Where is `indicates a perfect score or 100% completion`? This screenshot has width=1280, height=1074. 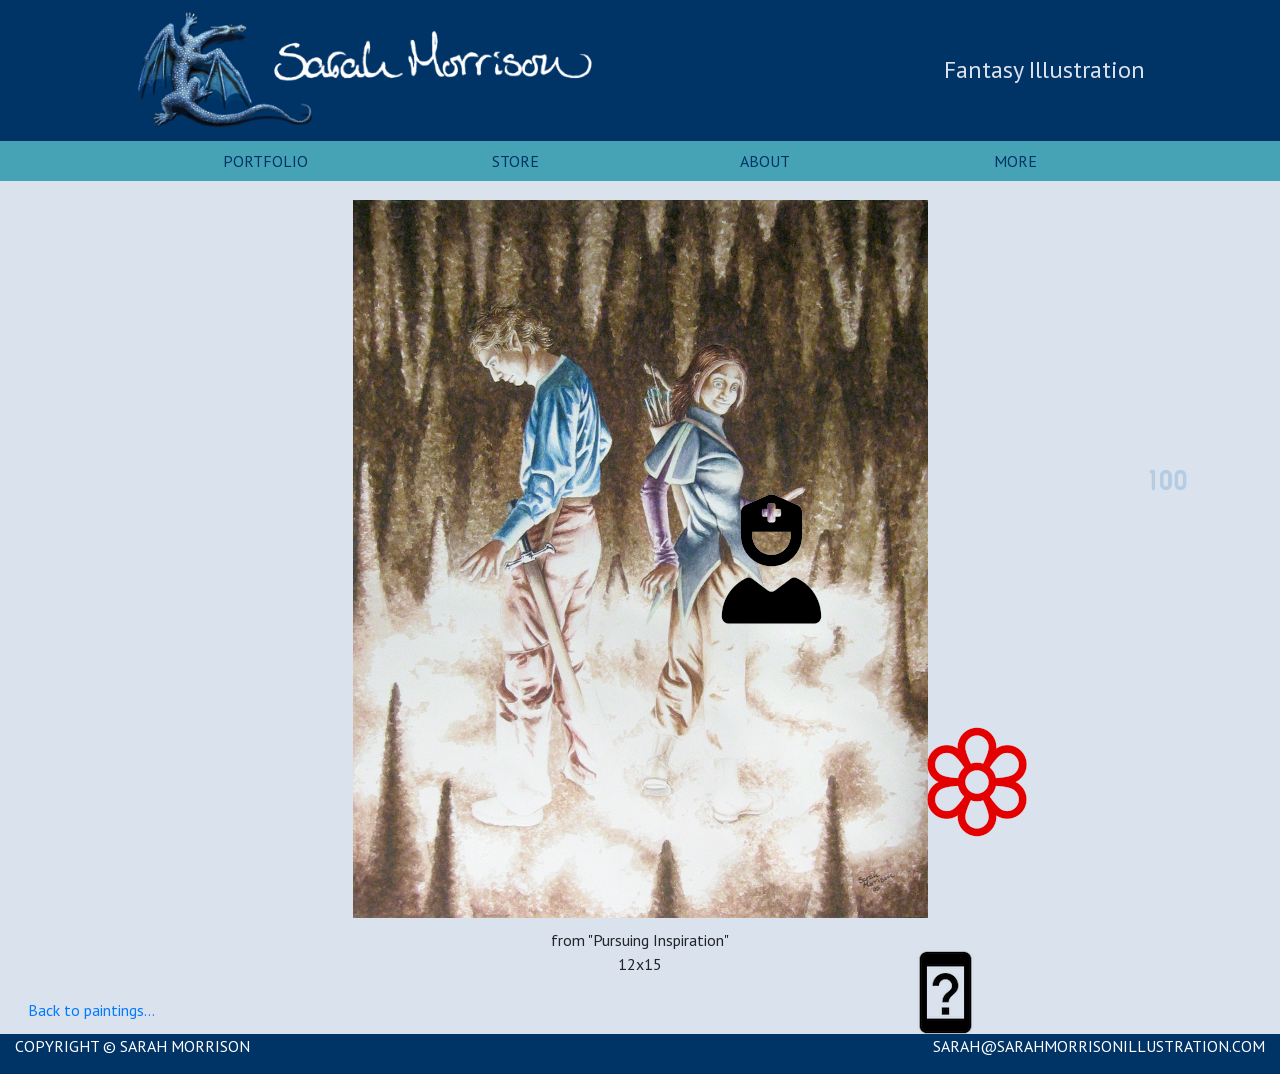
indicates a perfect score or 100% completion is located at coordinates (1168, 480).